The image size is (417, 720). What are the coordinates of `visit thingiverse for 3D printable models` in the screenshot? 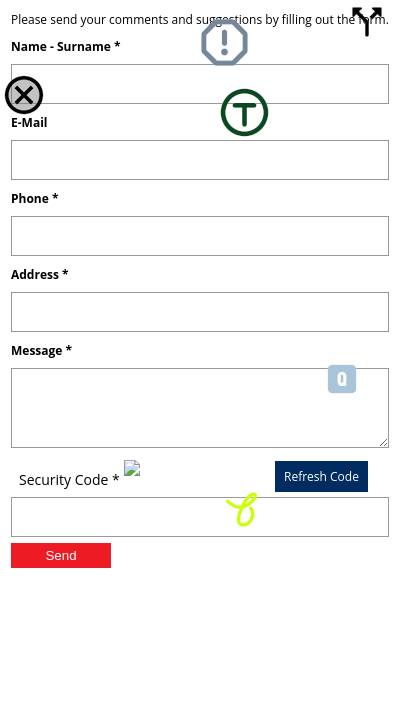 It's located at (244, 112).